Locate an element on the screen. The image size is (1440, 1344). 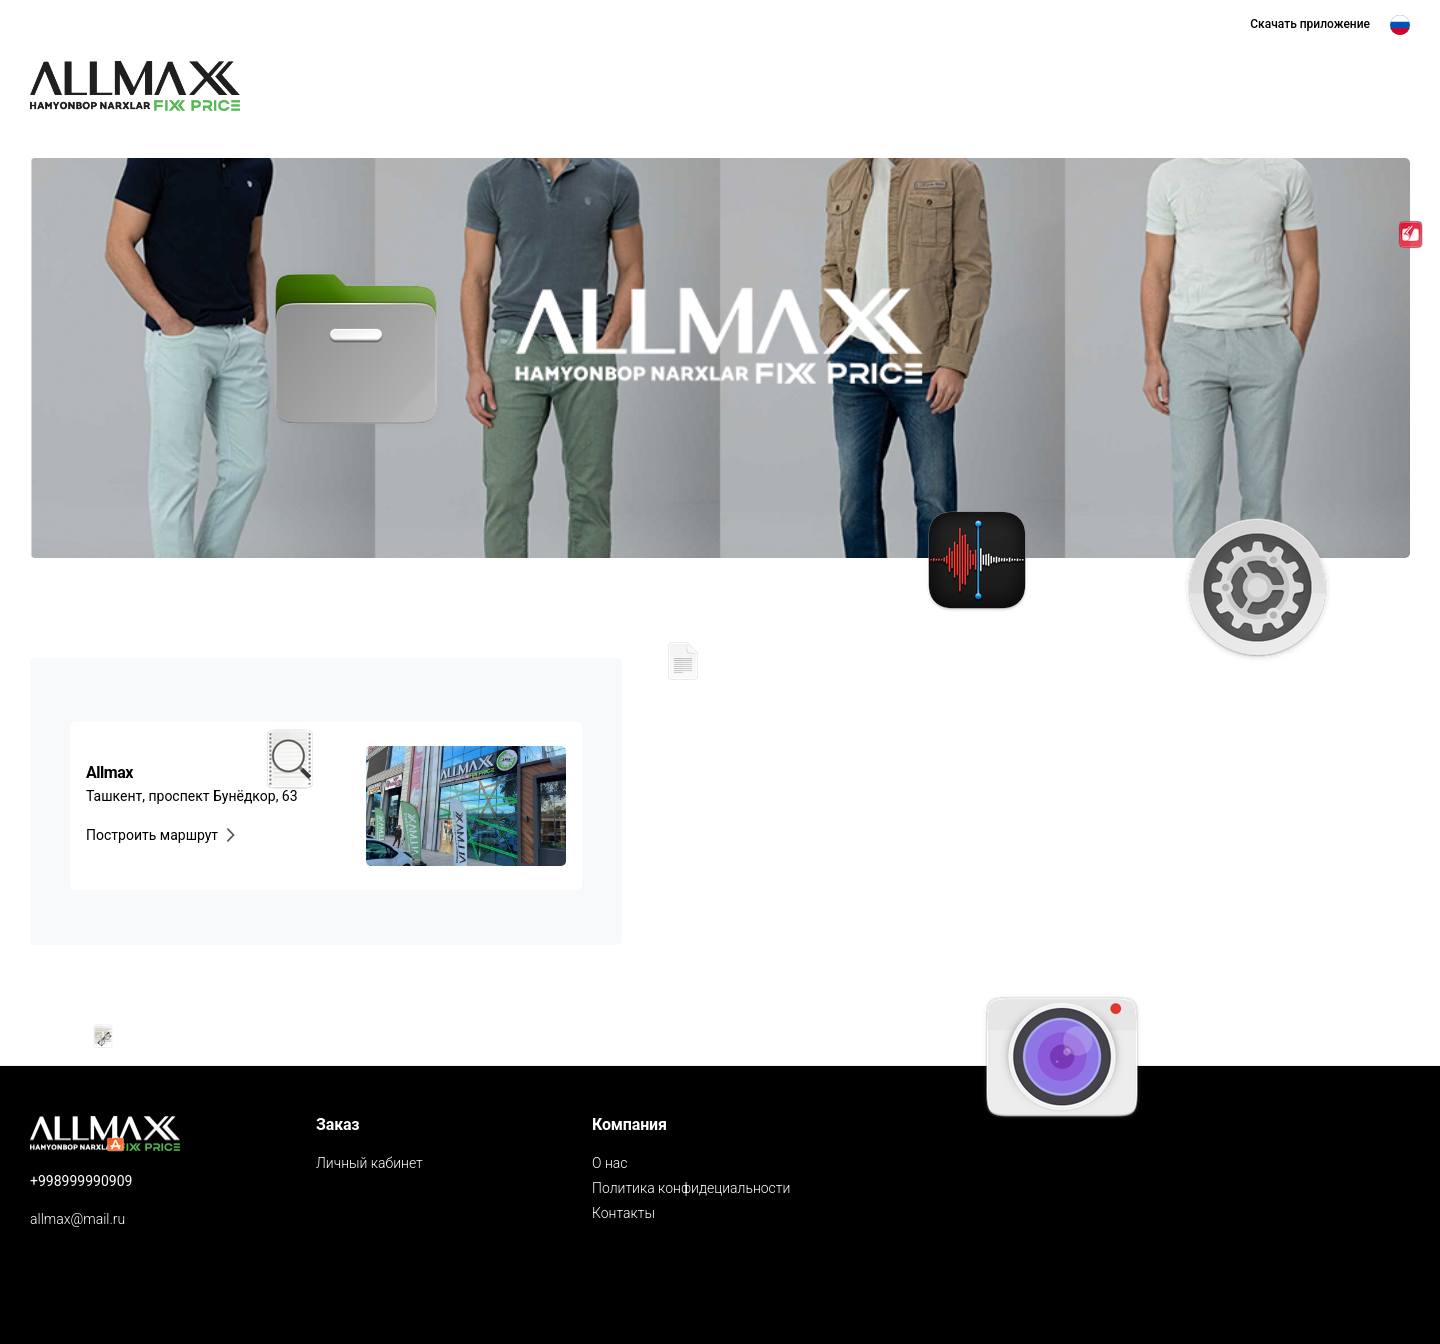
open cheese webcam application is located at coordinates (1062, 1057).